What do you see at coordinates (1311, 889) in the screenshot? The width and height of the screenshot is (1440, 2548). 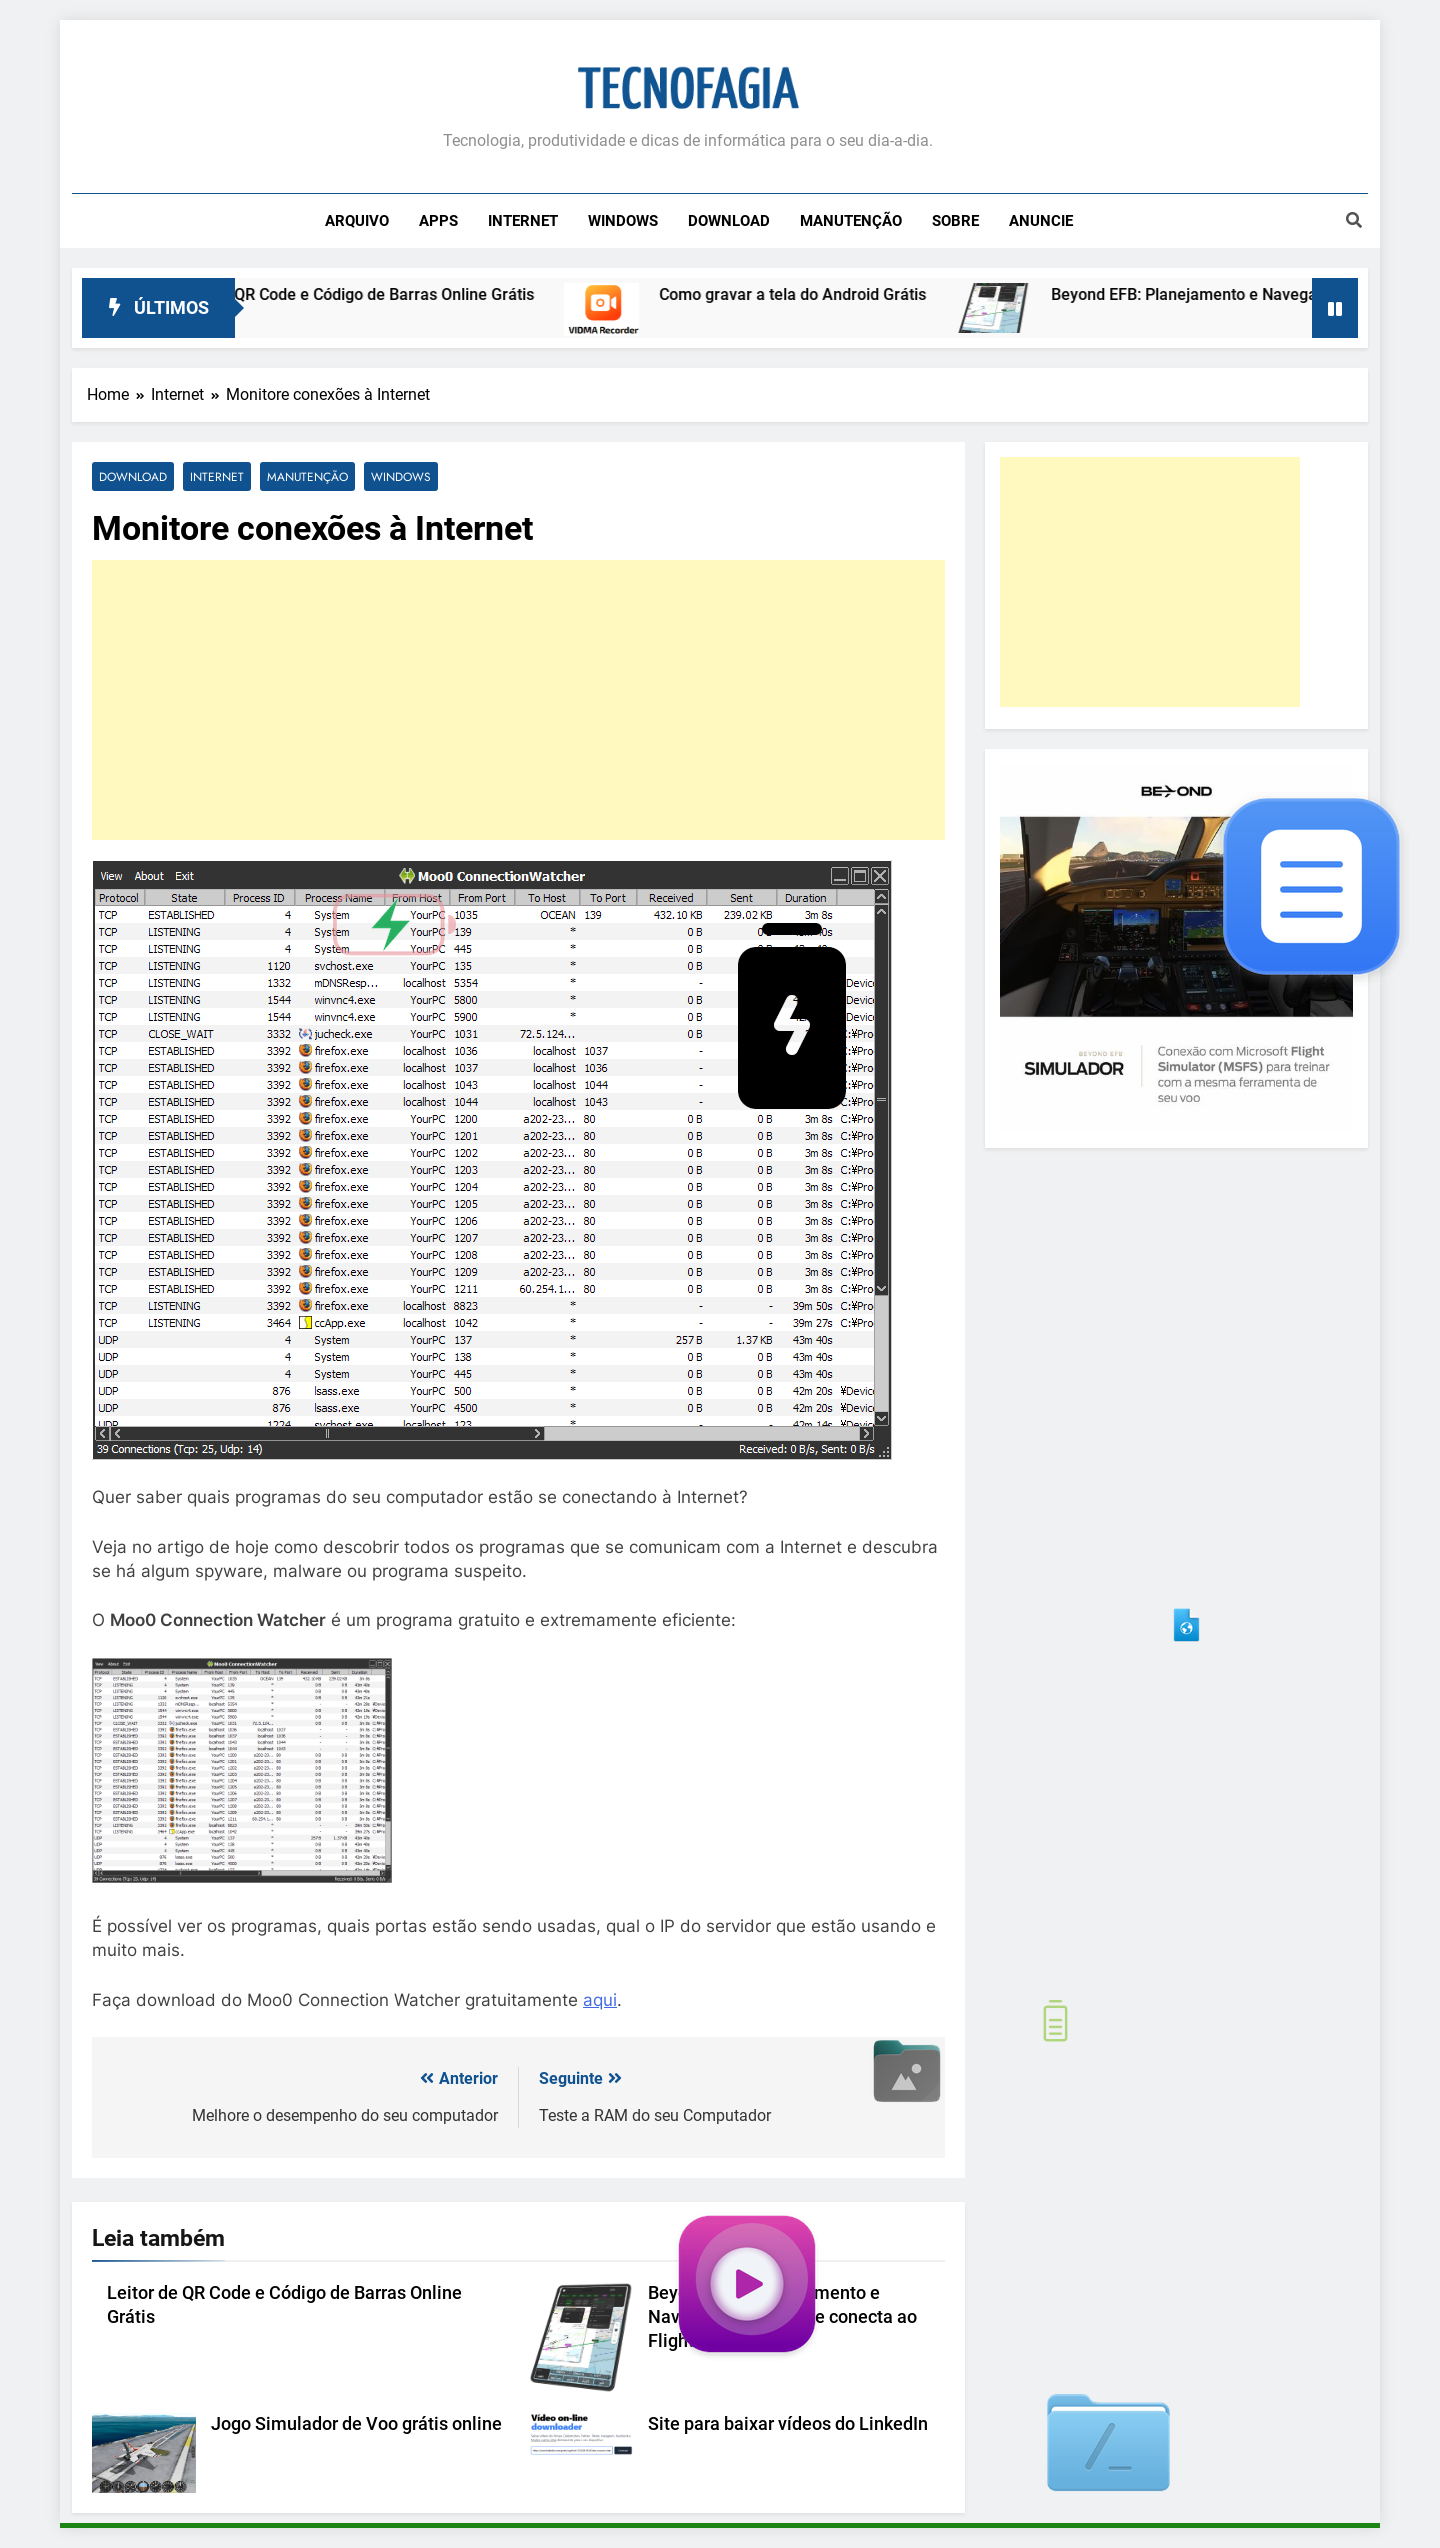 I see `open system actions or shortcuts settings` at bounding box center [1311, 889].